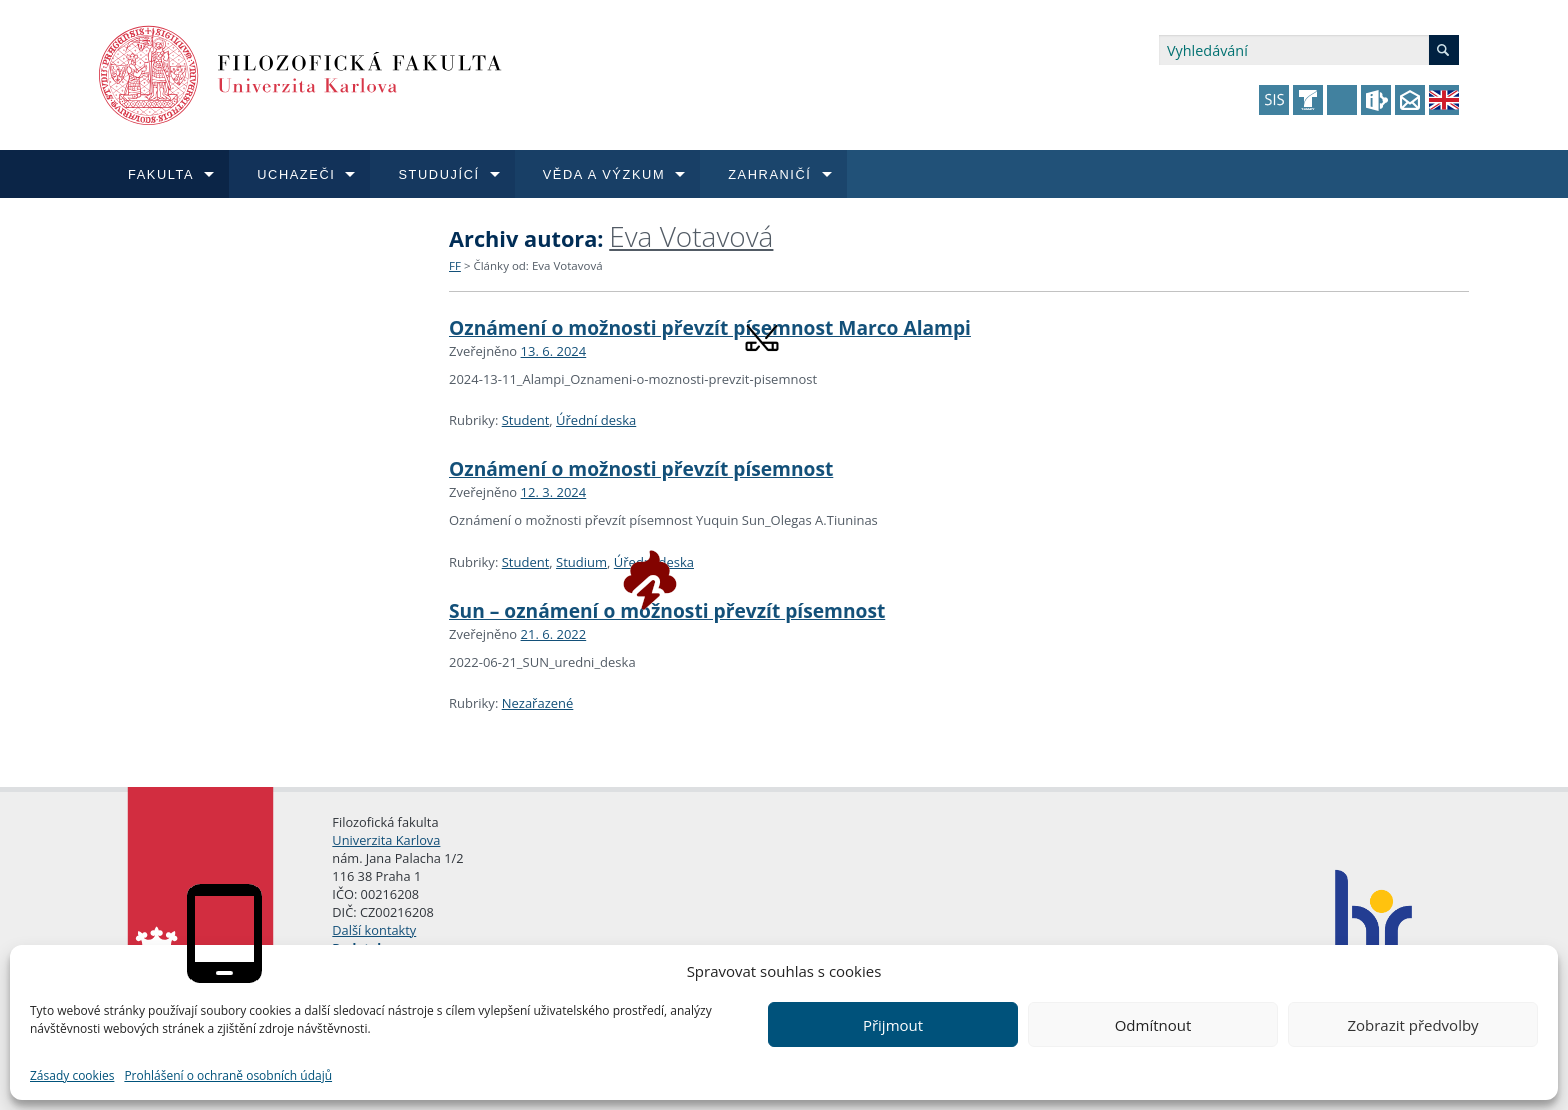  Describe the element at coordinates (762, 338) in the screenshot. I see `view hockey sports content` at that location.